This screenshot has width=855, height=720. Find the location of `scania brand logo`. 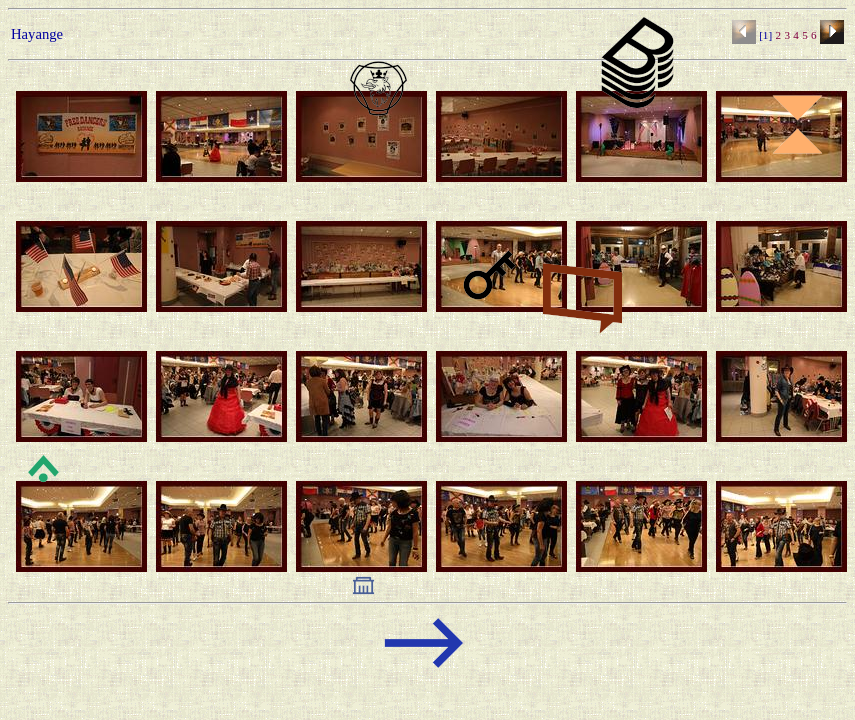

scania brand logo is located at coordinates (378, 88).